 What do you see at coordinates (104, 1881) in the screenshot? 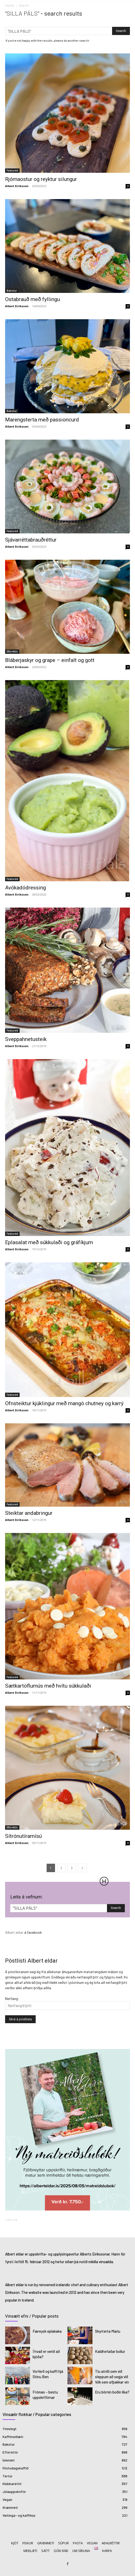
I see `indicates a hospital or helipad location` at bounding box center [104, 1881].